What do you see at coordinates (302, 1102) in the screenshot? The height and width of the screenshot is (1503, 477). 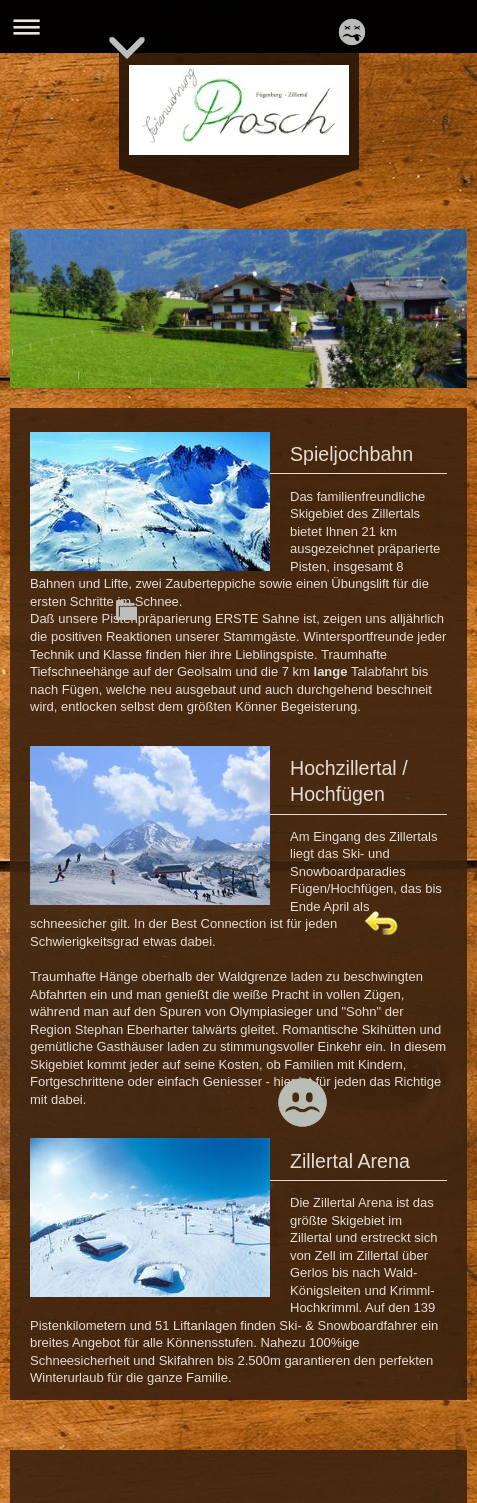 I see `indicates a warning or concerning status` at bounding box center [302, 1102].